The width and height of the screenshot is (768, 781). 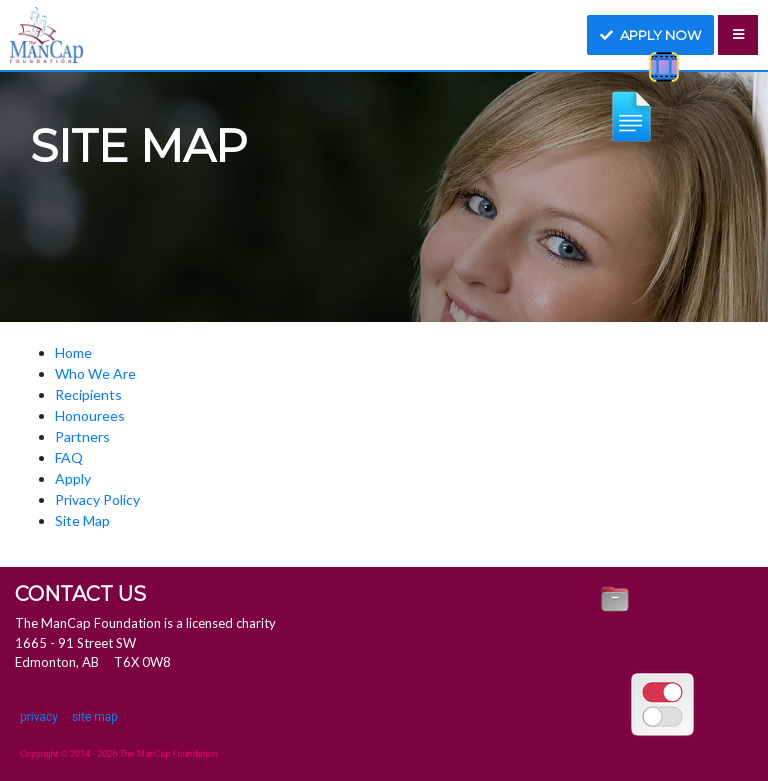 What do you see at coordinates (664, 67) in the screenshot?
I see `open video trimmer app` at bounding box center [664, 67].